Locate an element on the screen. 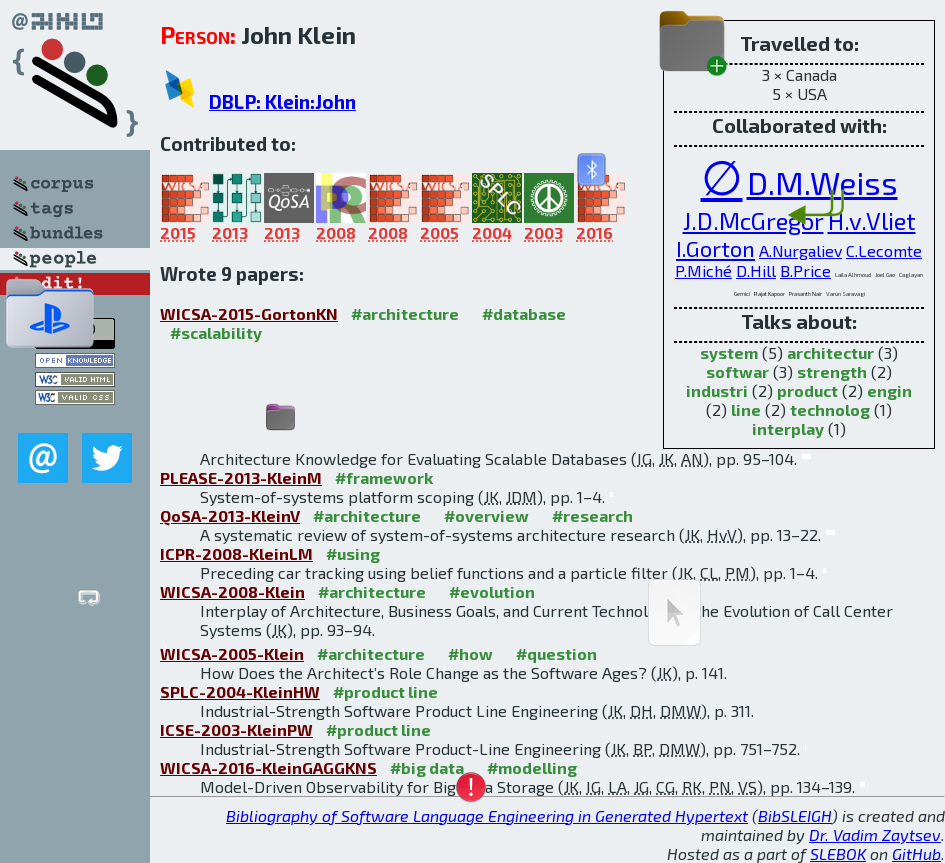 This screenshot has height=863, width=945. open folder containing PlayStation games or content is located at coordinates (49, 315).